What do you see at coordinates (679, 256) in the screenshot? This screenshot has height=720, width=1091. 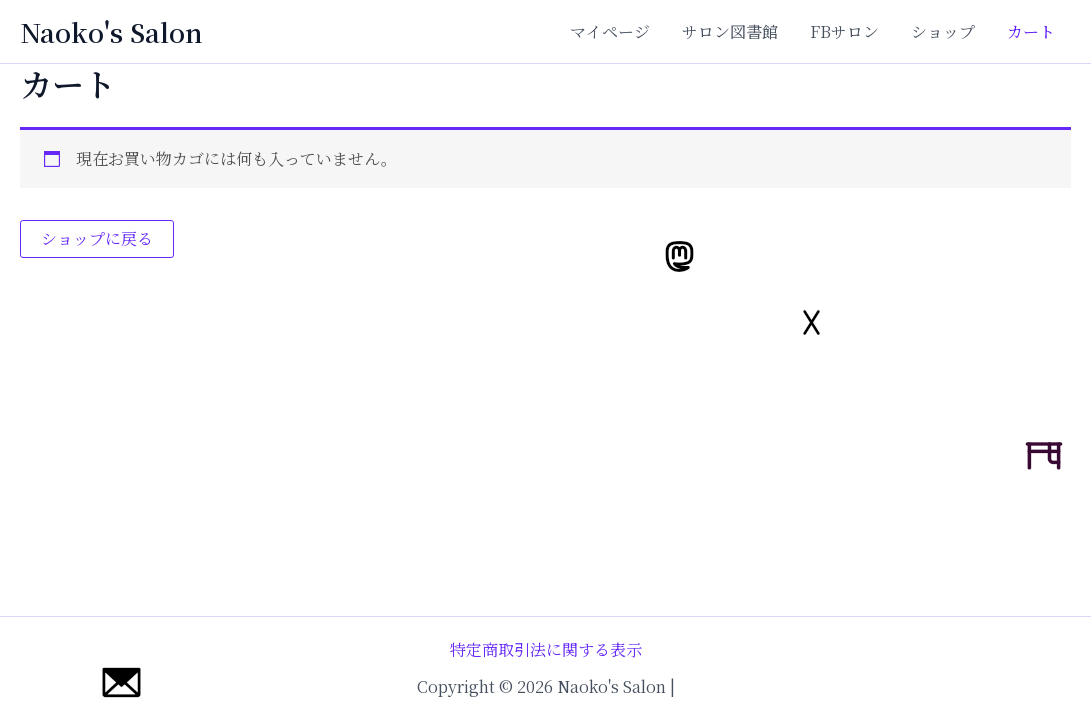 I see `open Mastodon app` at bounding box center [679, 256].